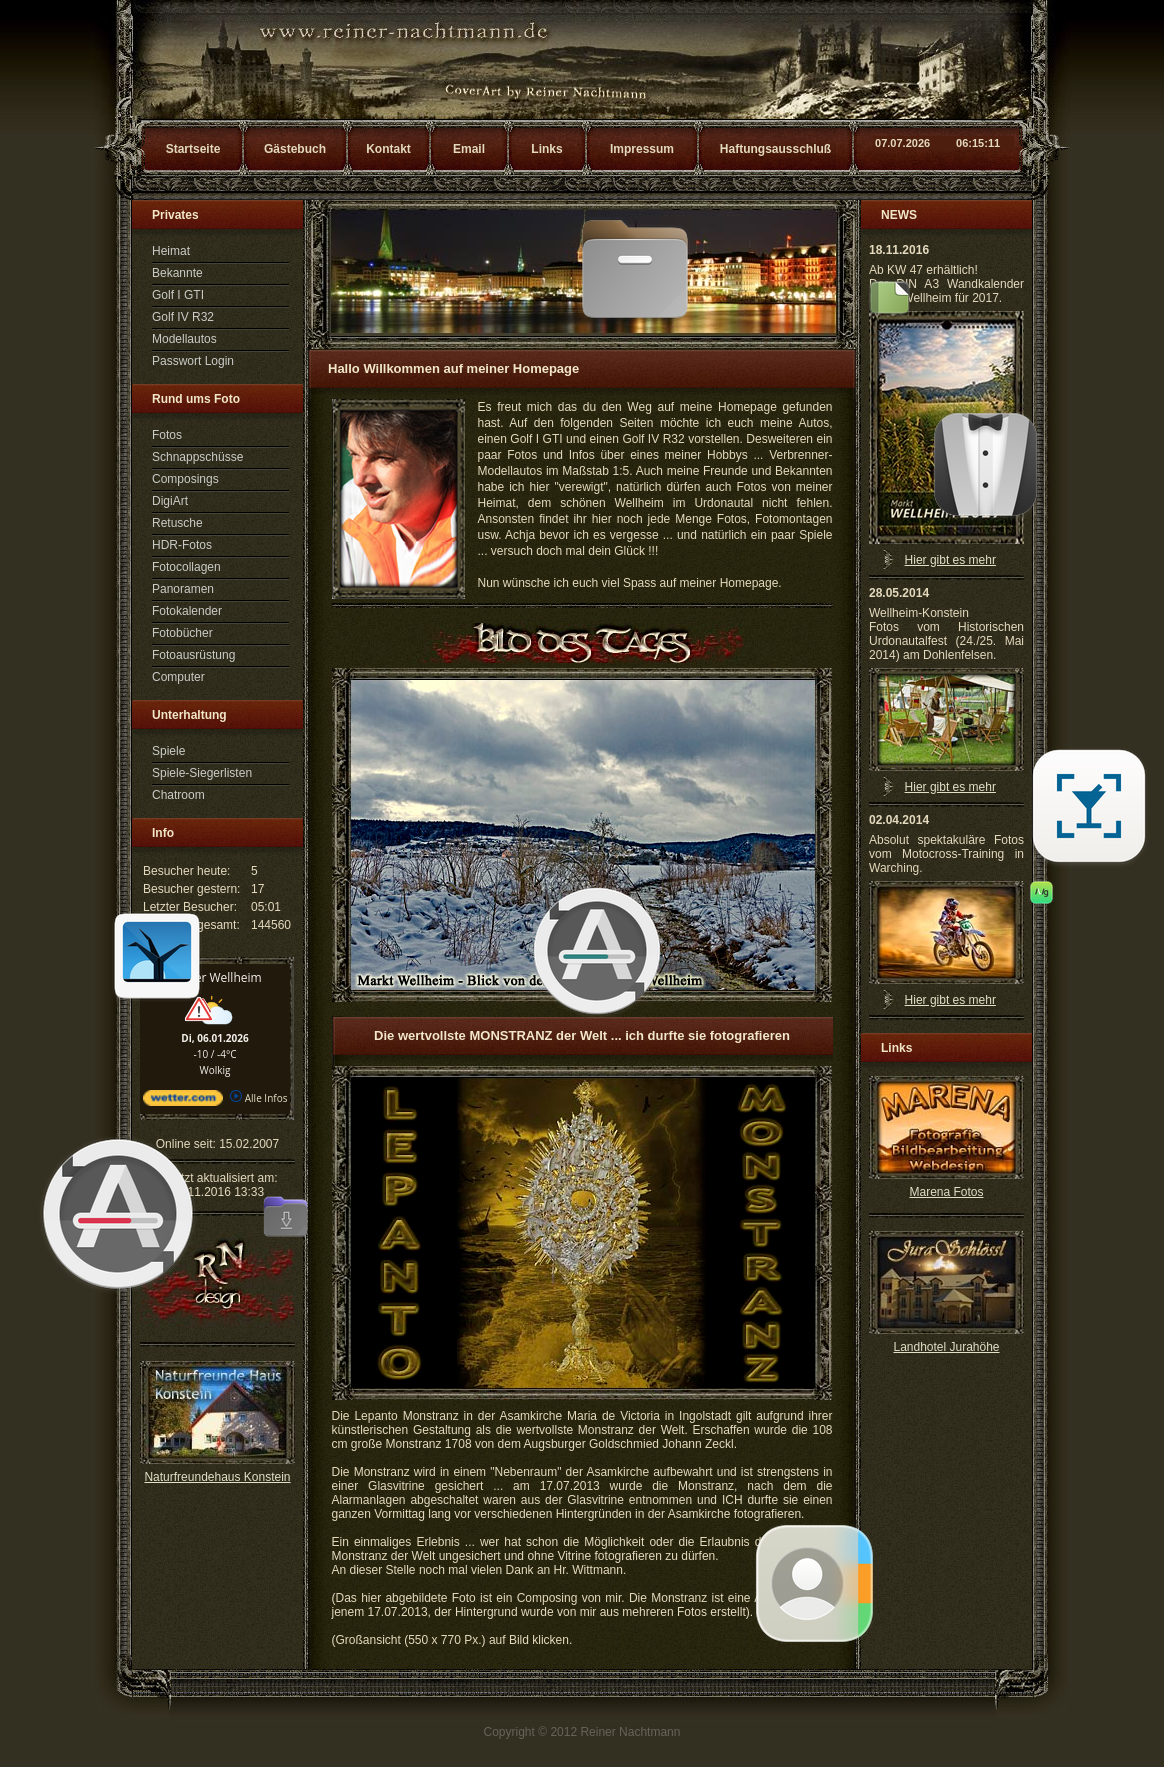 The width and height of the screenshot is (1164, 1767). Describe the element at coordinates (889, 297) in the screenshot. I see `change desktop wallpaper settings` at that location.